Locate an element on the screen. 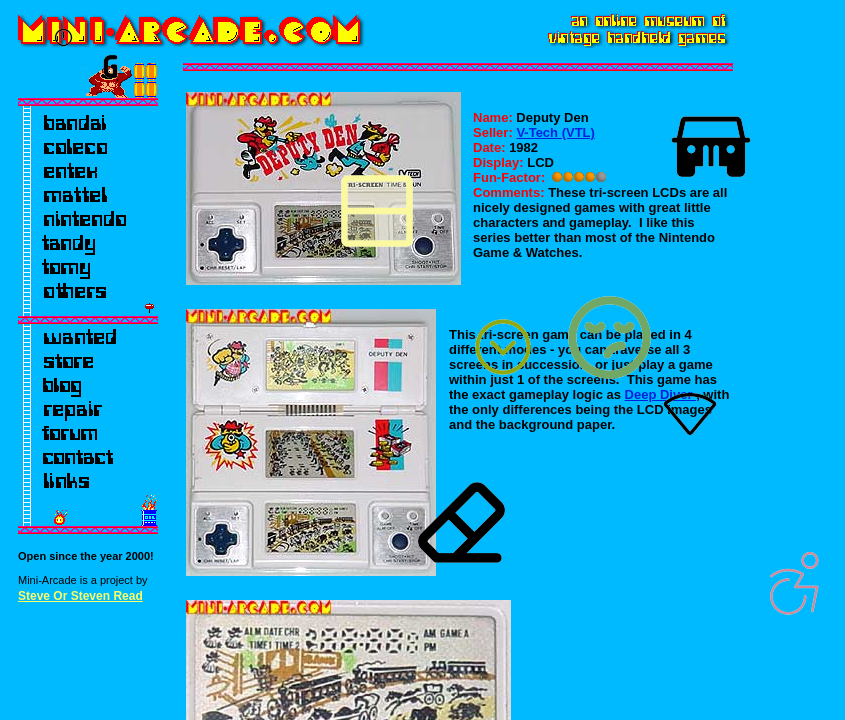 This screenshot has width=845, height=720. indicates GPRS/2G network connection is located at coordinates (110, 66).